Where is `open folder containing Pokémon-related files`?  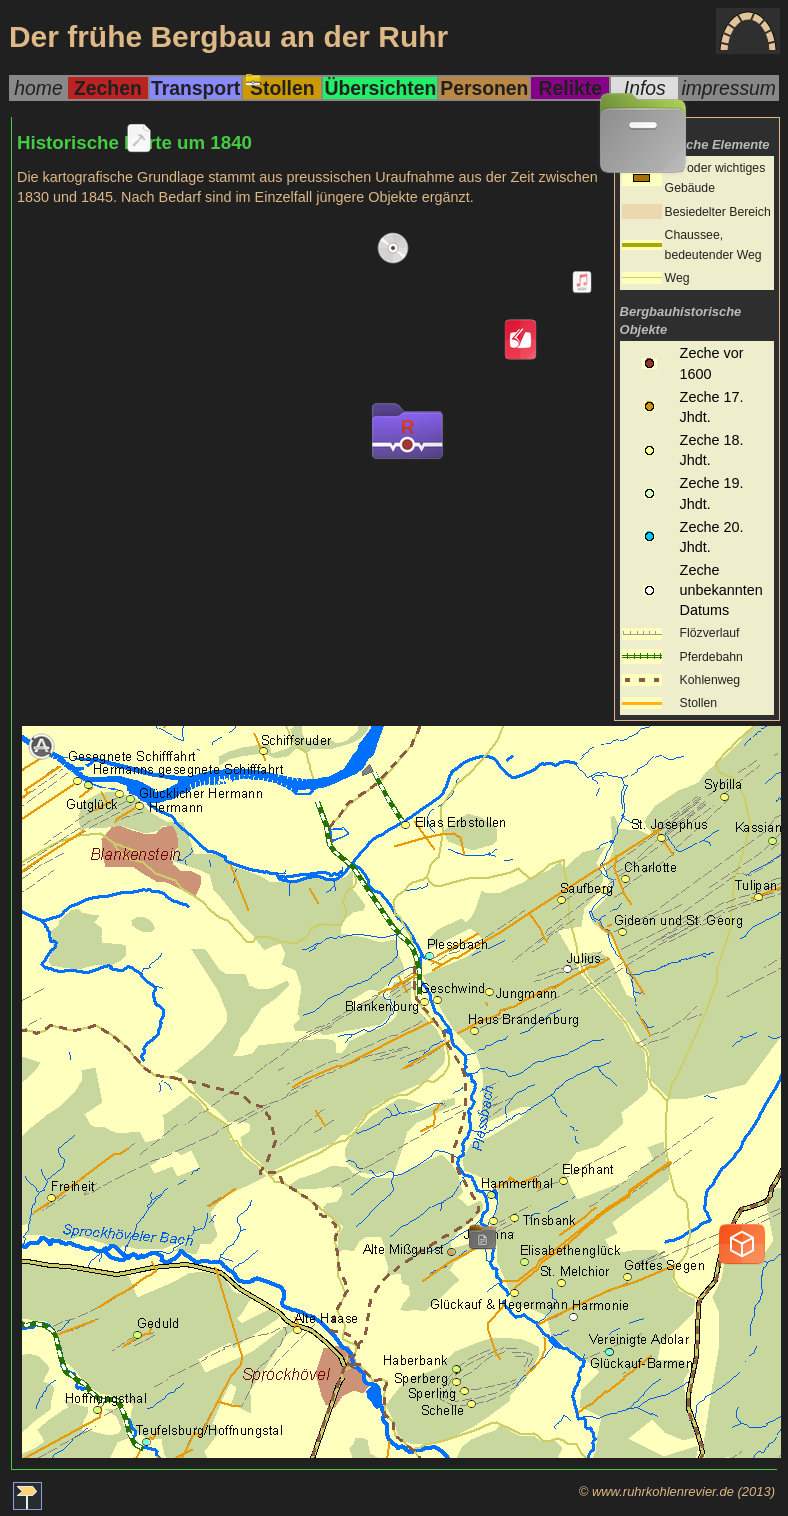 open folder containing Pokémon-related files is located at coordinates (253, 80).